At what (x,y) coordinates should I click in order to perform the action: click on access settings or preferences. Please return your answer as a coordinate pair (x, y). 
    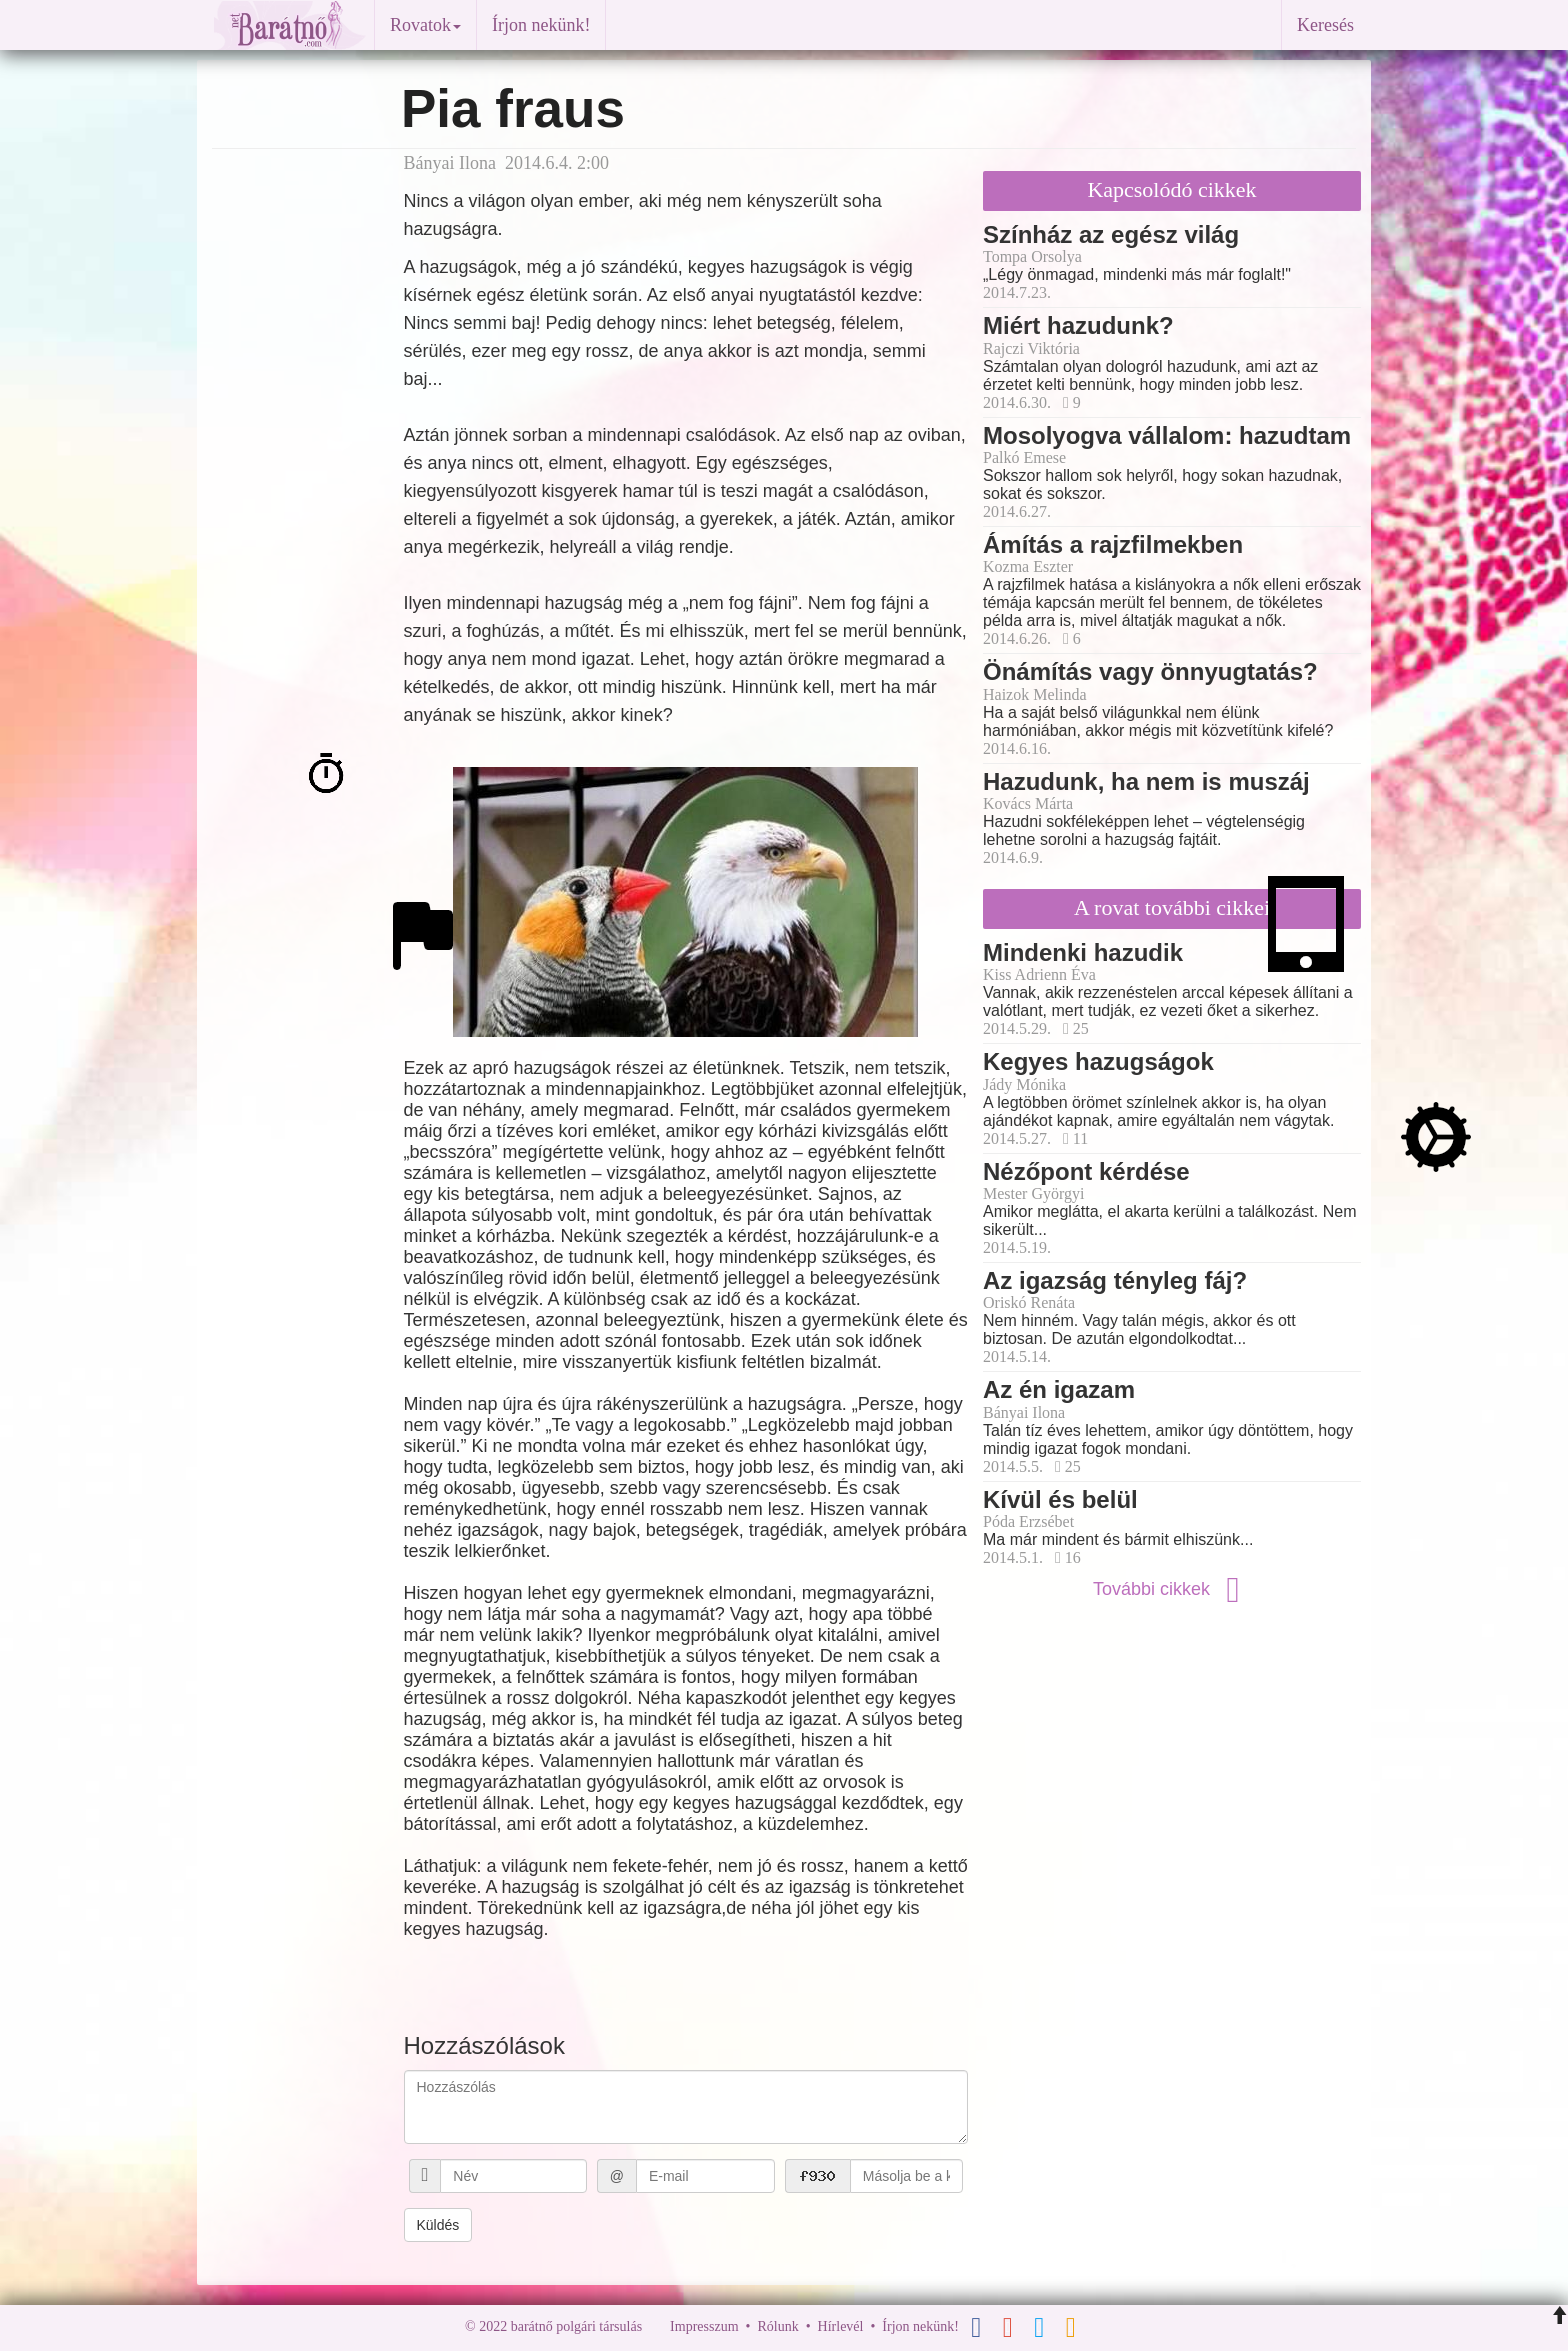
    Looking at the image, I should click on (1436, 1137).